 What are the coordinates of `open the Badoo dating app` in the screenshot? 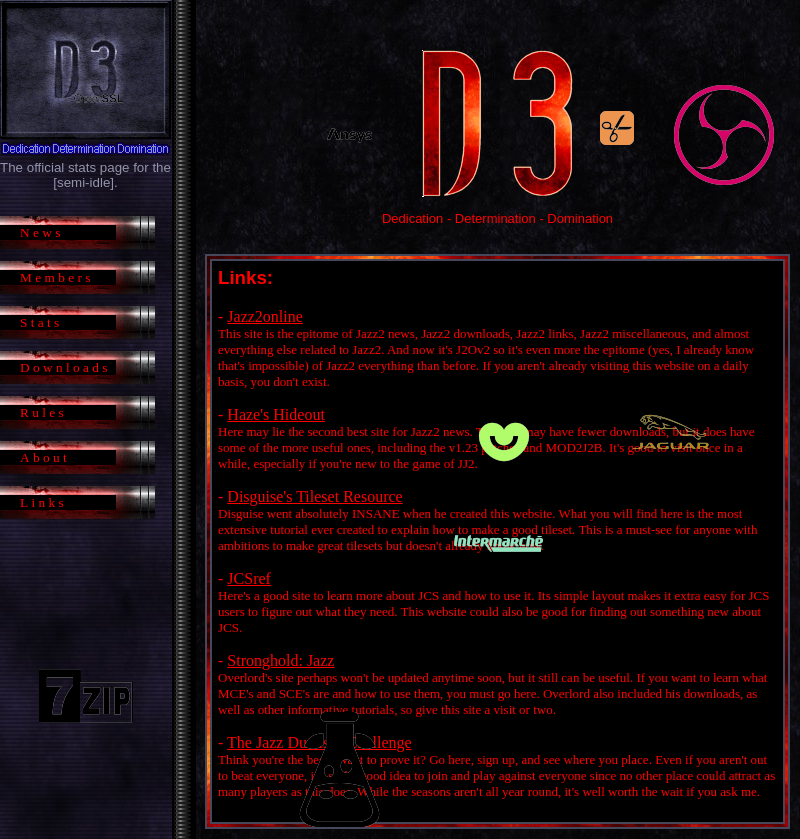 It's located at (504, 442).